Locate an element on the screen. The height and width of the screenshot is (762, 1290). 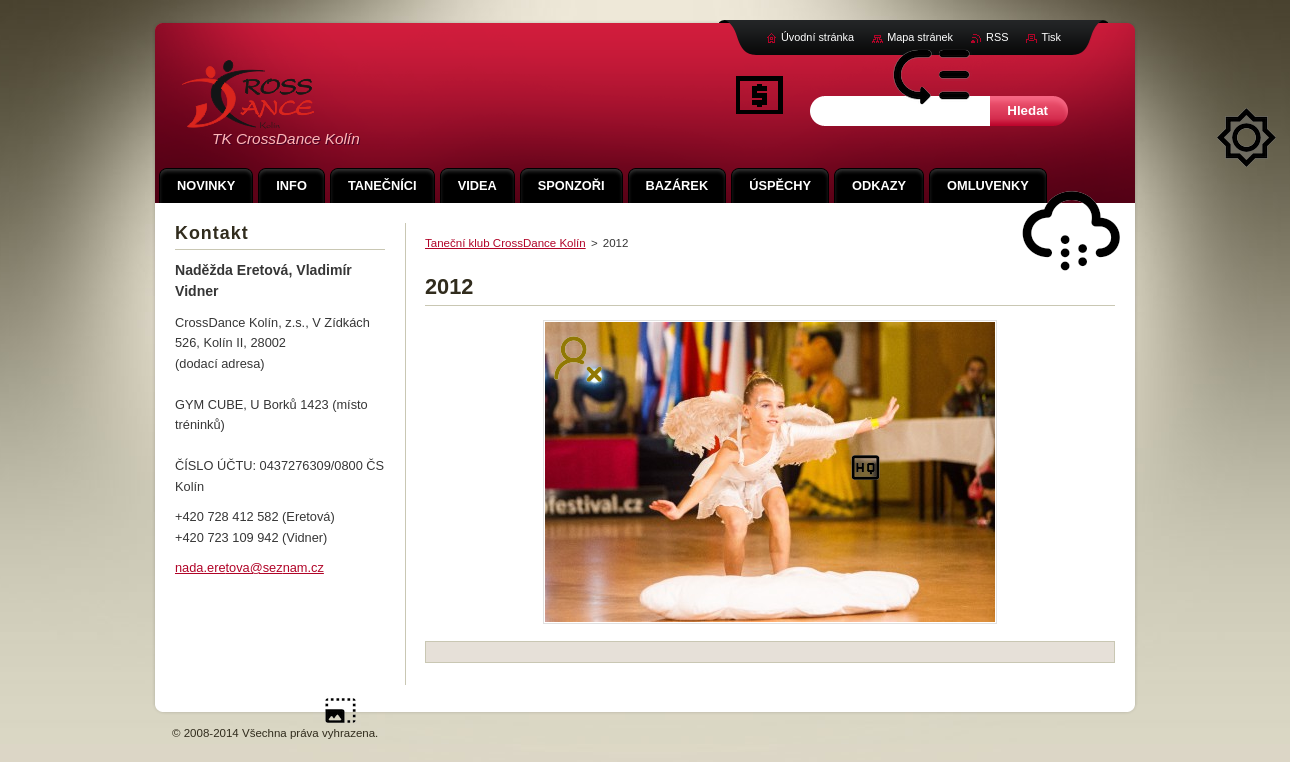
move item to the bottom of the list is located at coordinates (931, 76).